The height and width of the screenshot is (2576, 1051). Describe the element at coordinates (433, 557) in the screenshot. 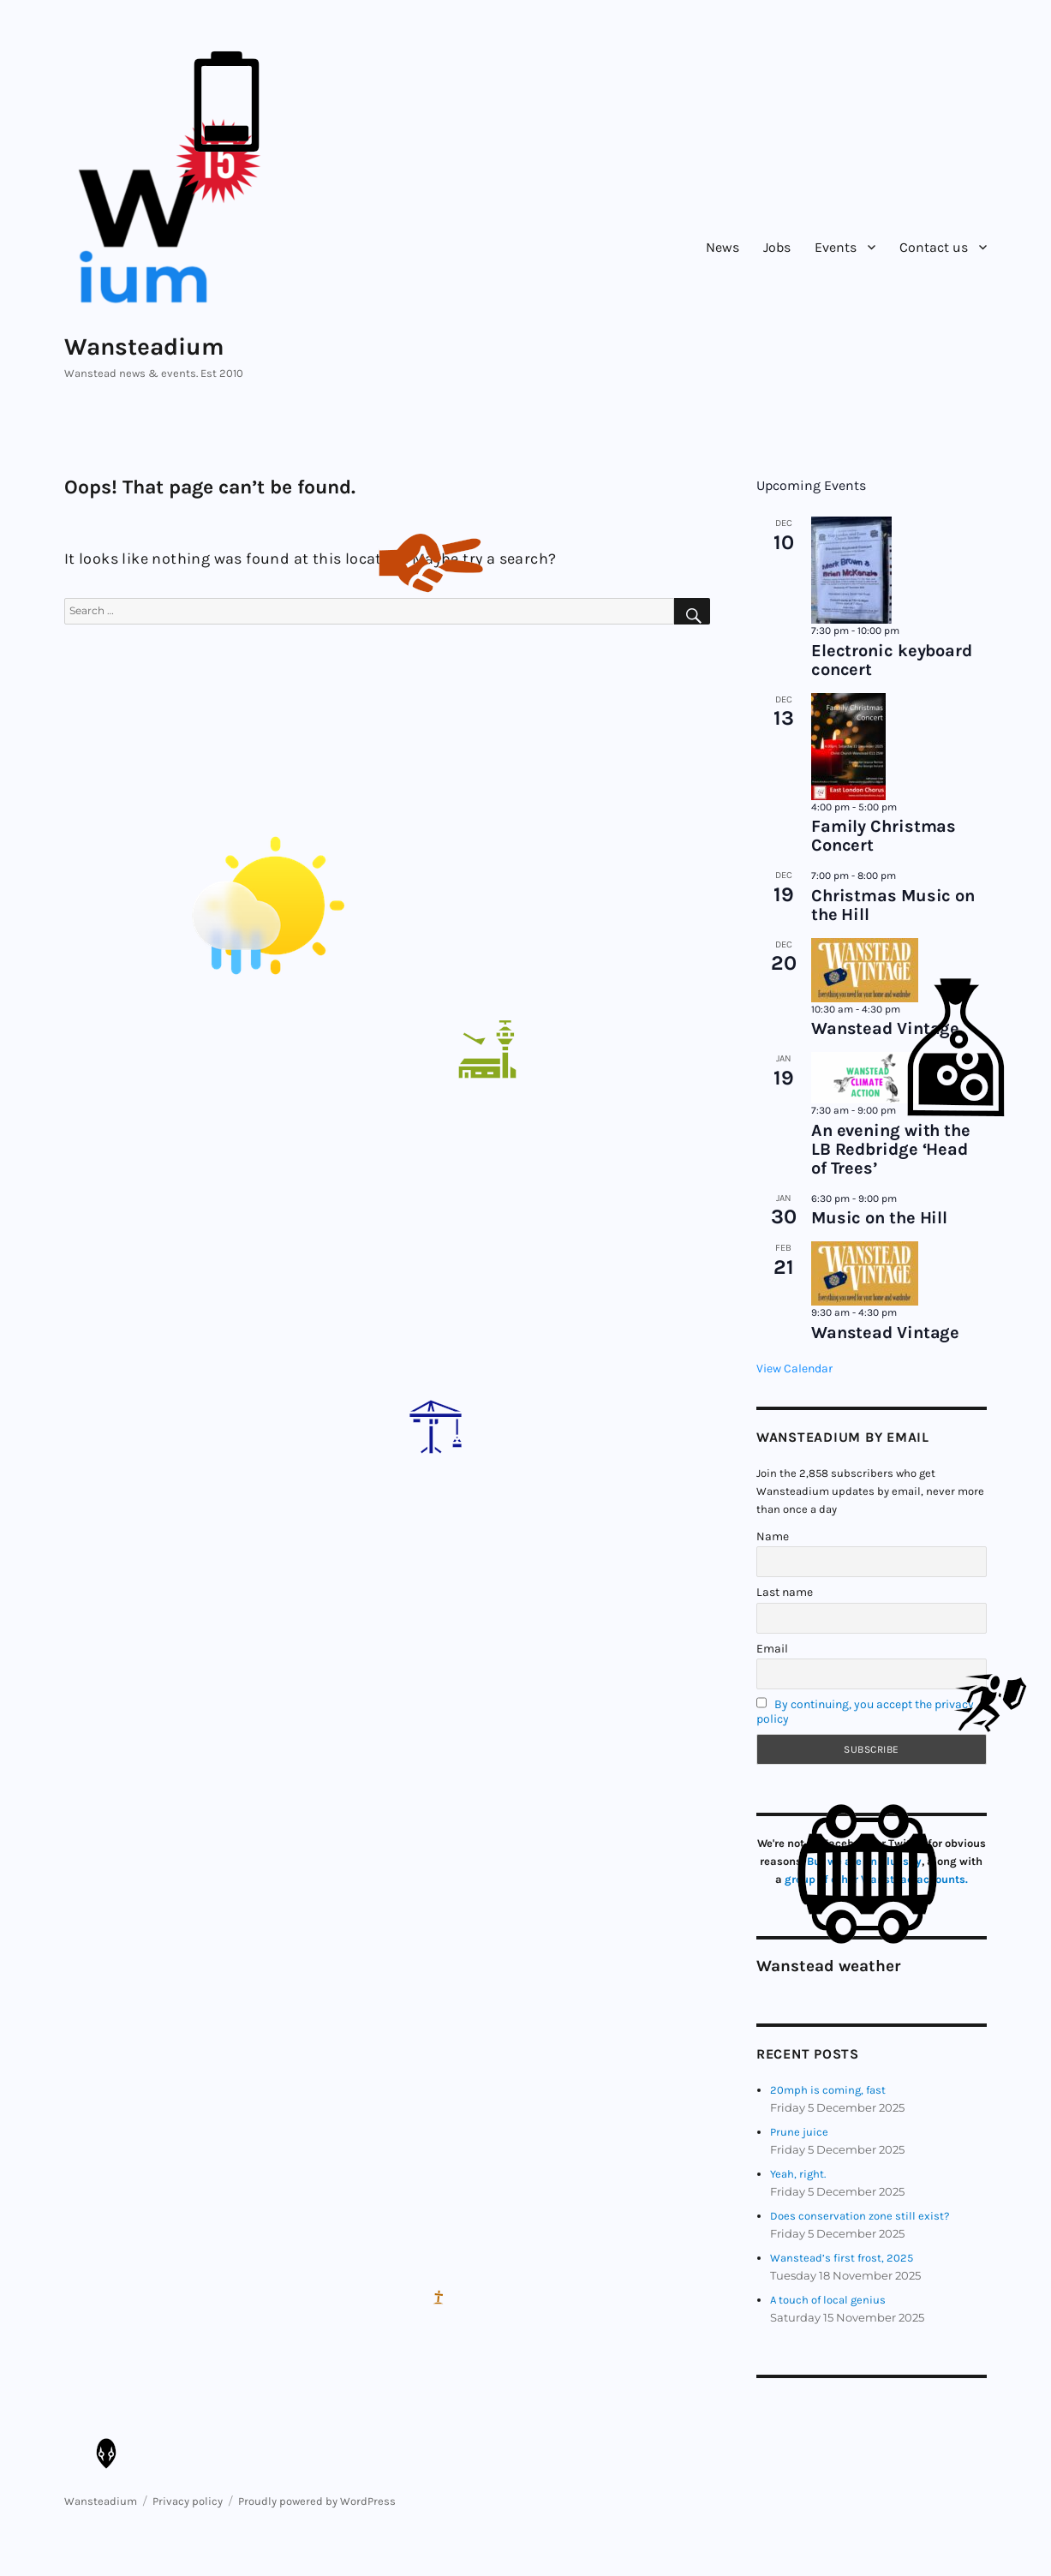

I see `scissors gesture in rock-paper-scissors game` at that location.